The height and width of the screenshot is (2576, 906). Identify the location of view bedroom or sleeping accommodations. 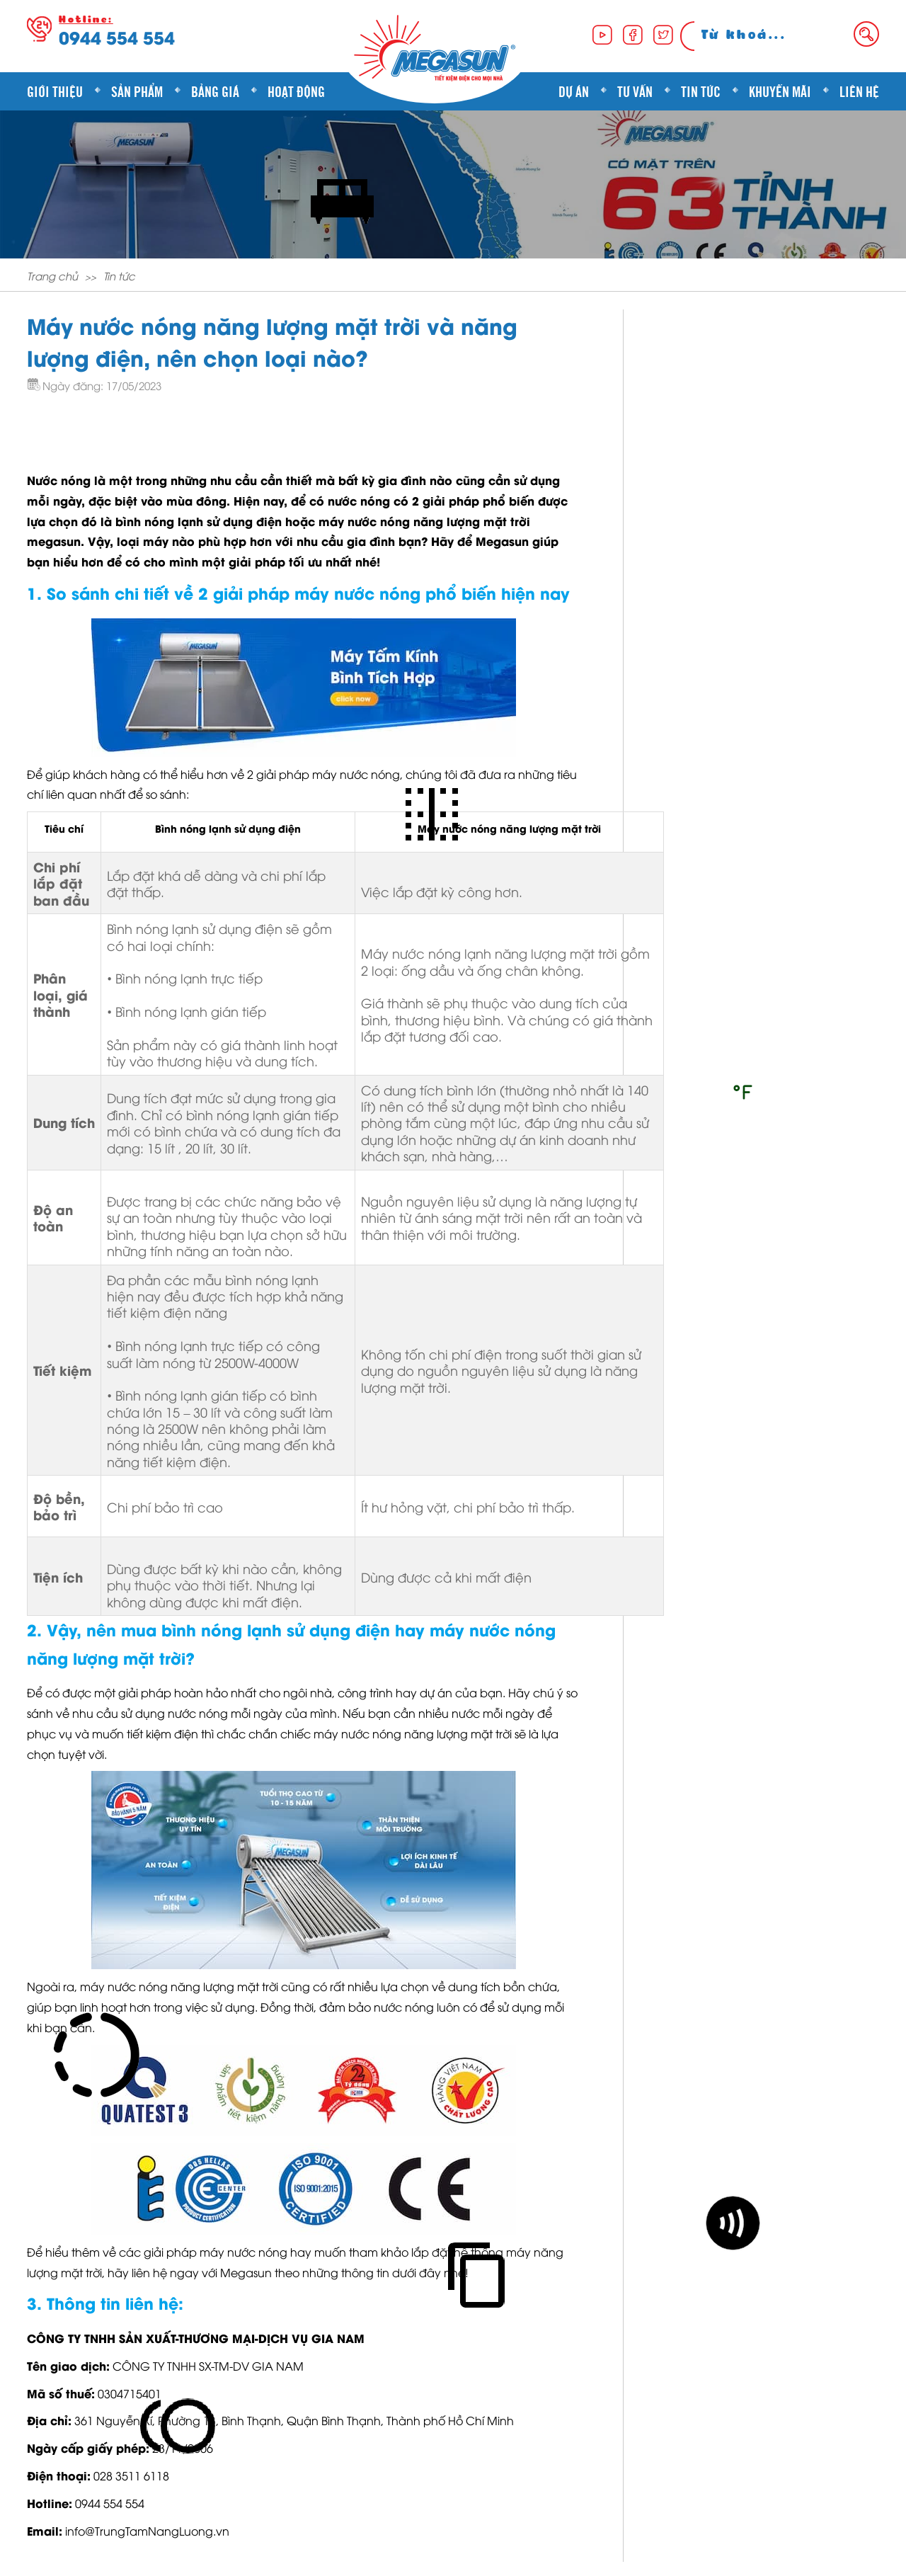
(342, 201).